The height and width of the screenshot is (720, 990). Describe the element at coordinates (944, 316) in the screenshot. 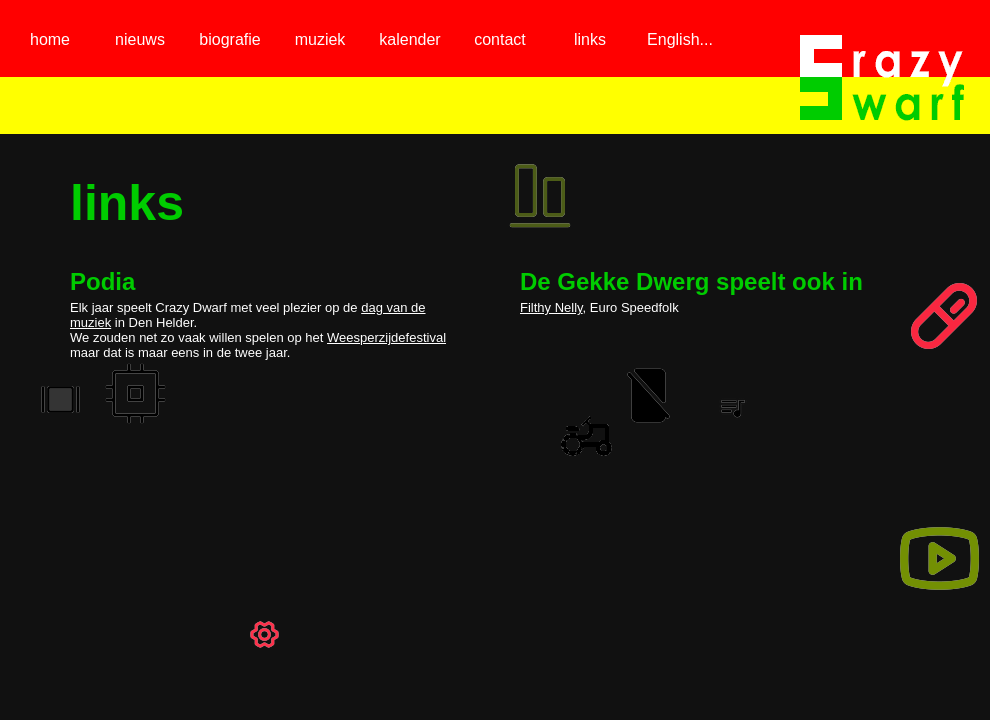

I see `access medication reminders` at that location.